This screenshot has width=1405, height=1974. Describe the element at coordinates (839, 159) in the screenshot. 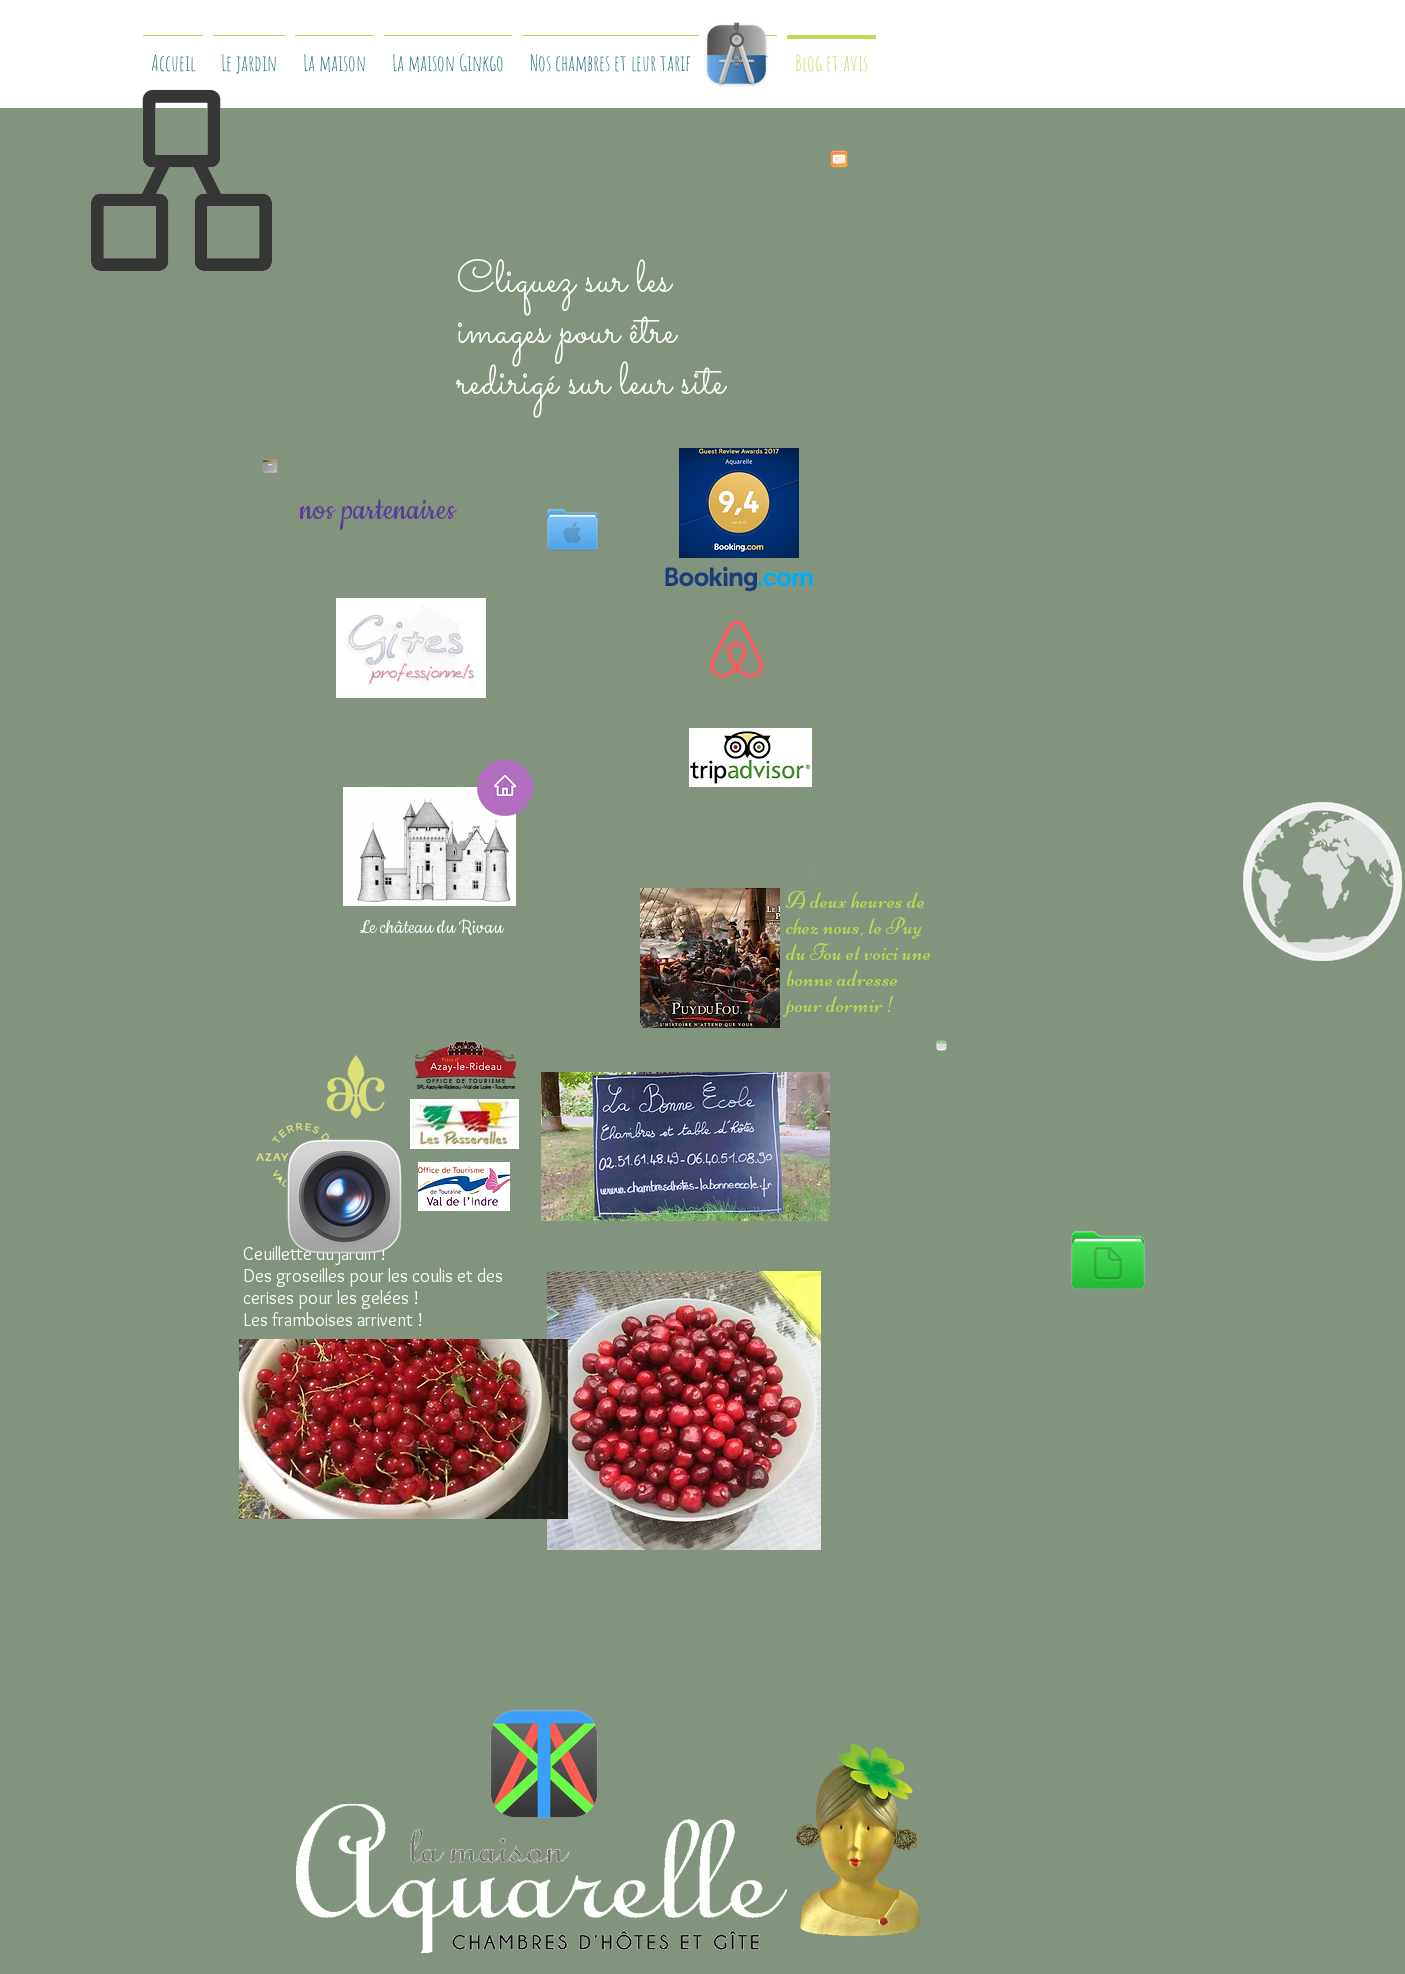

I see `open messaging app` at that location.